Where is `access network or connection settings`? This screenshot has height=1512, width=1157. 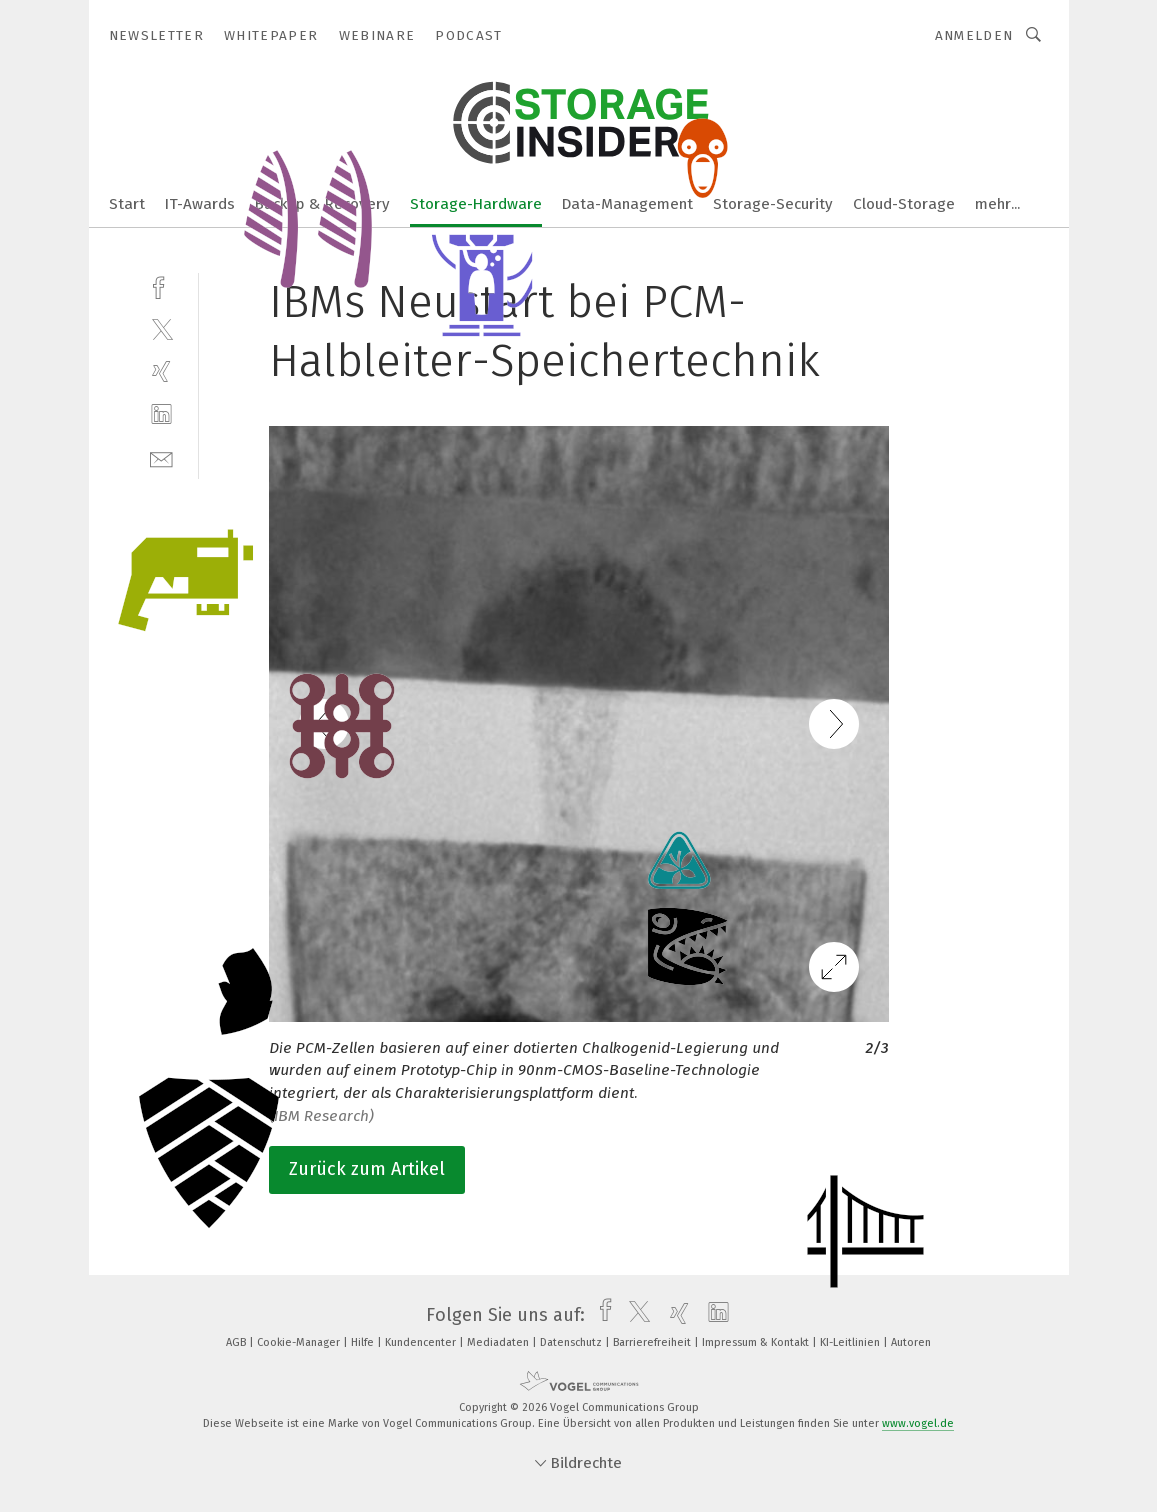 access network or connection settings is located at coordinates (342, 726).